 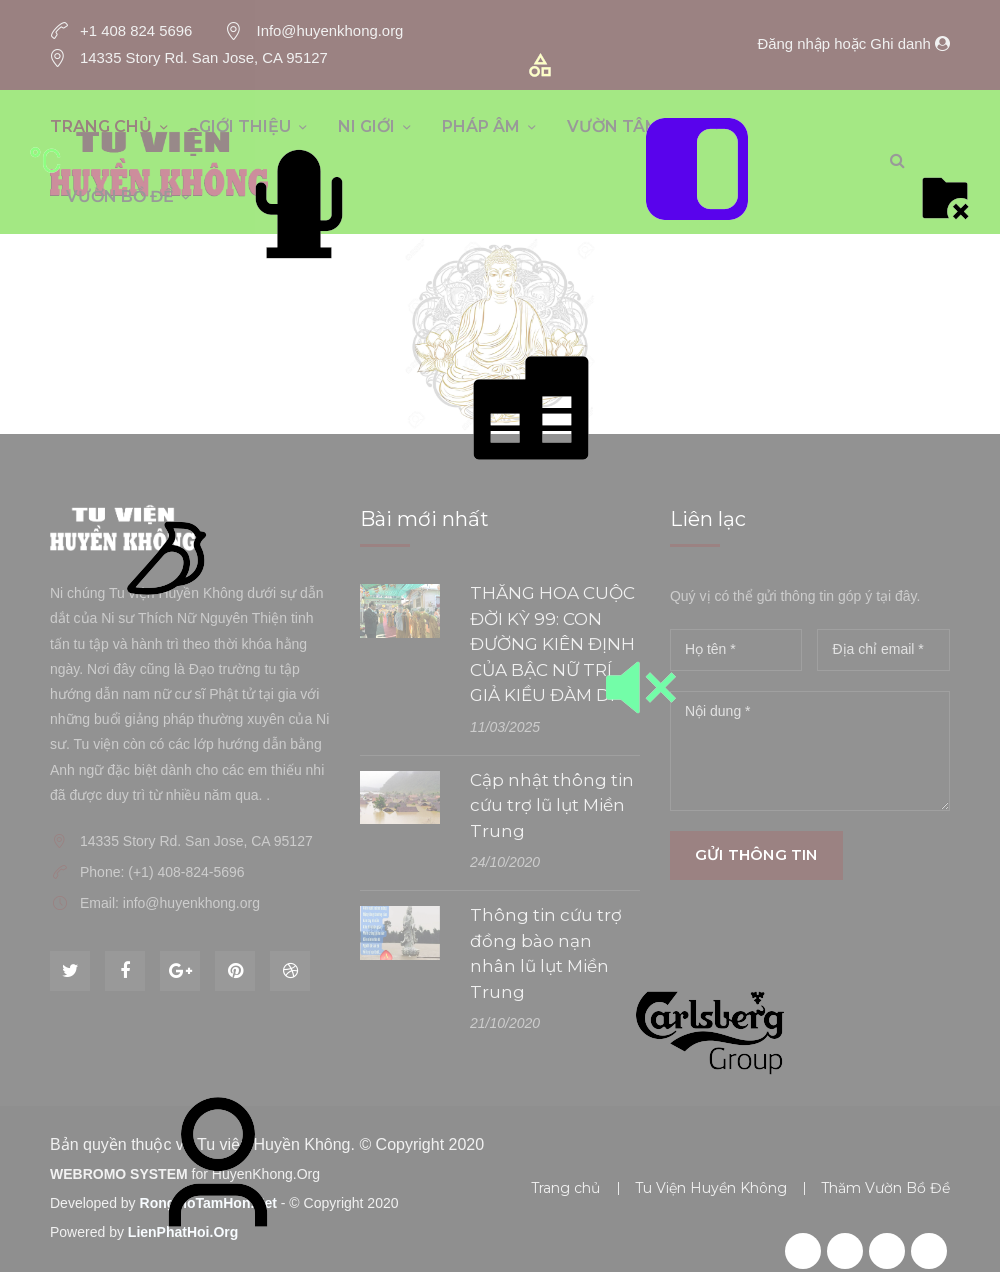 What do you see at coordinates (710, 1033) in the screenshot?
I see `Carlsberg Group company logo` at bounding box center [710, 1033].